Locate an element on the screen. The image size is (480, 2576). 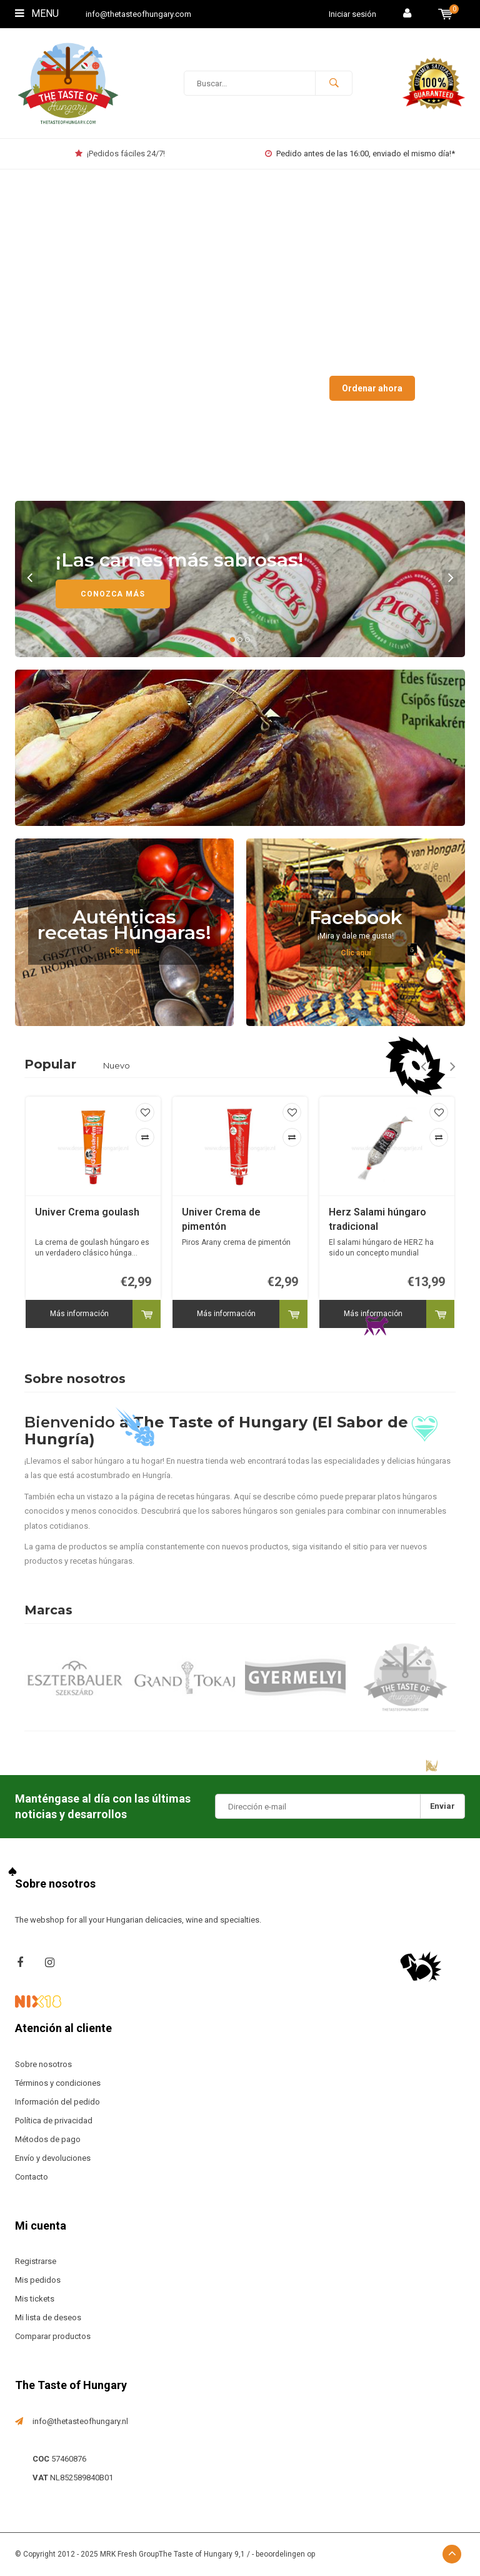
kick attack action in a game is located at coordinates (421, 1966).